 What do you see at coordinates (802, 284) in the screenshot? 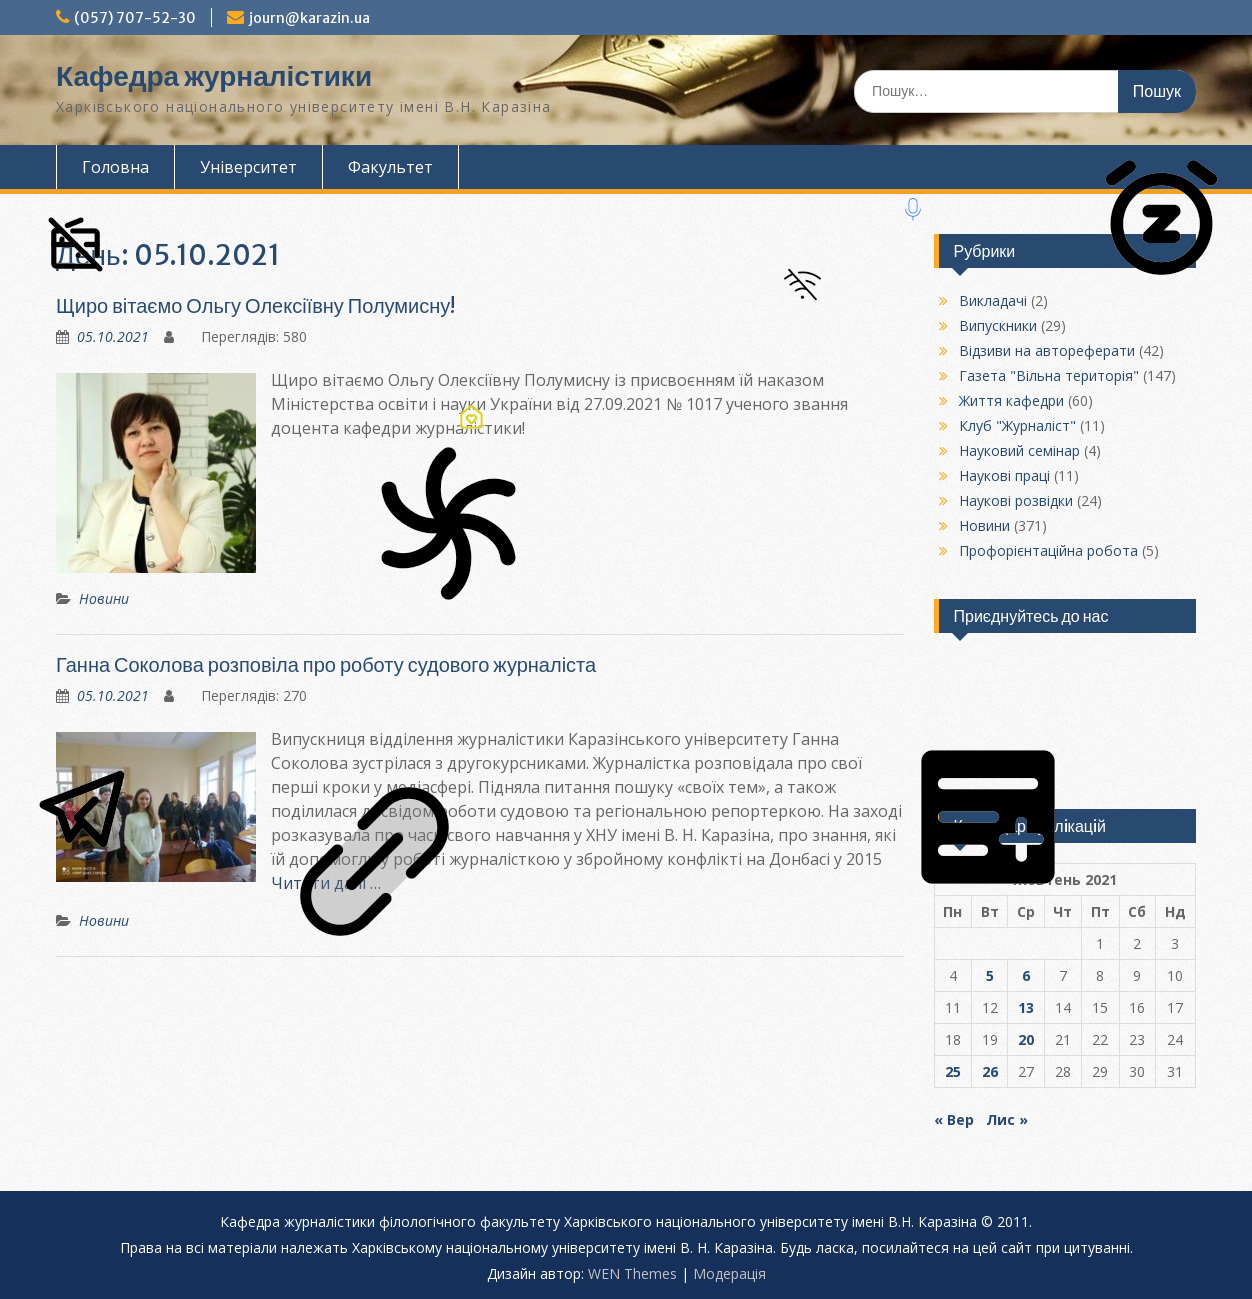
I see `indicates no wifi connection` at bounding box center [802, 284].